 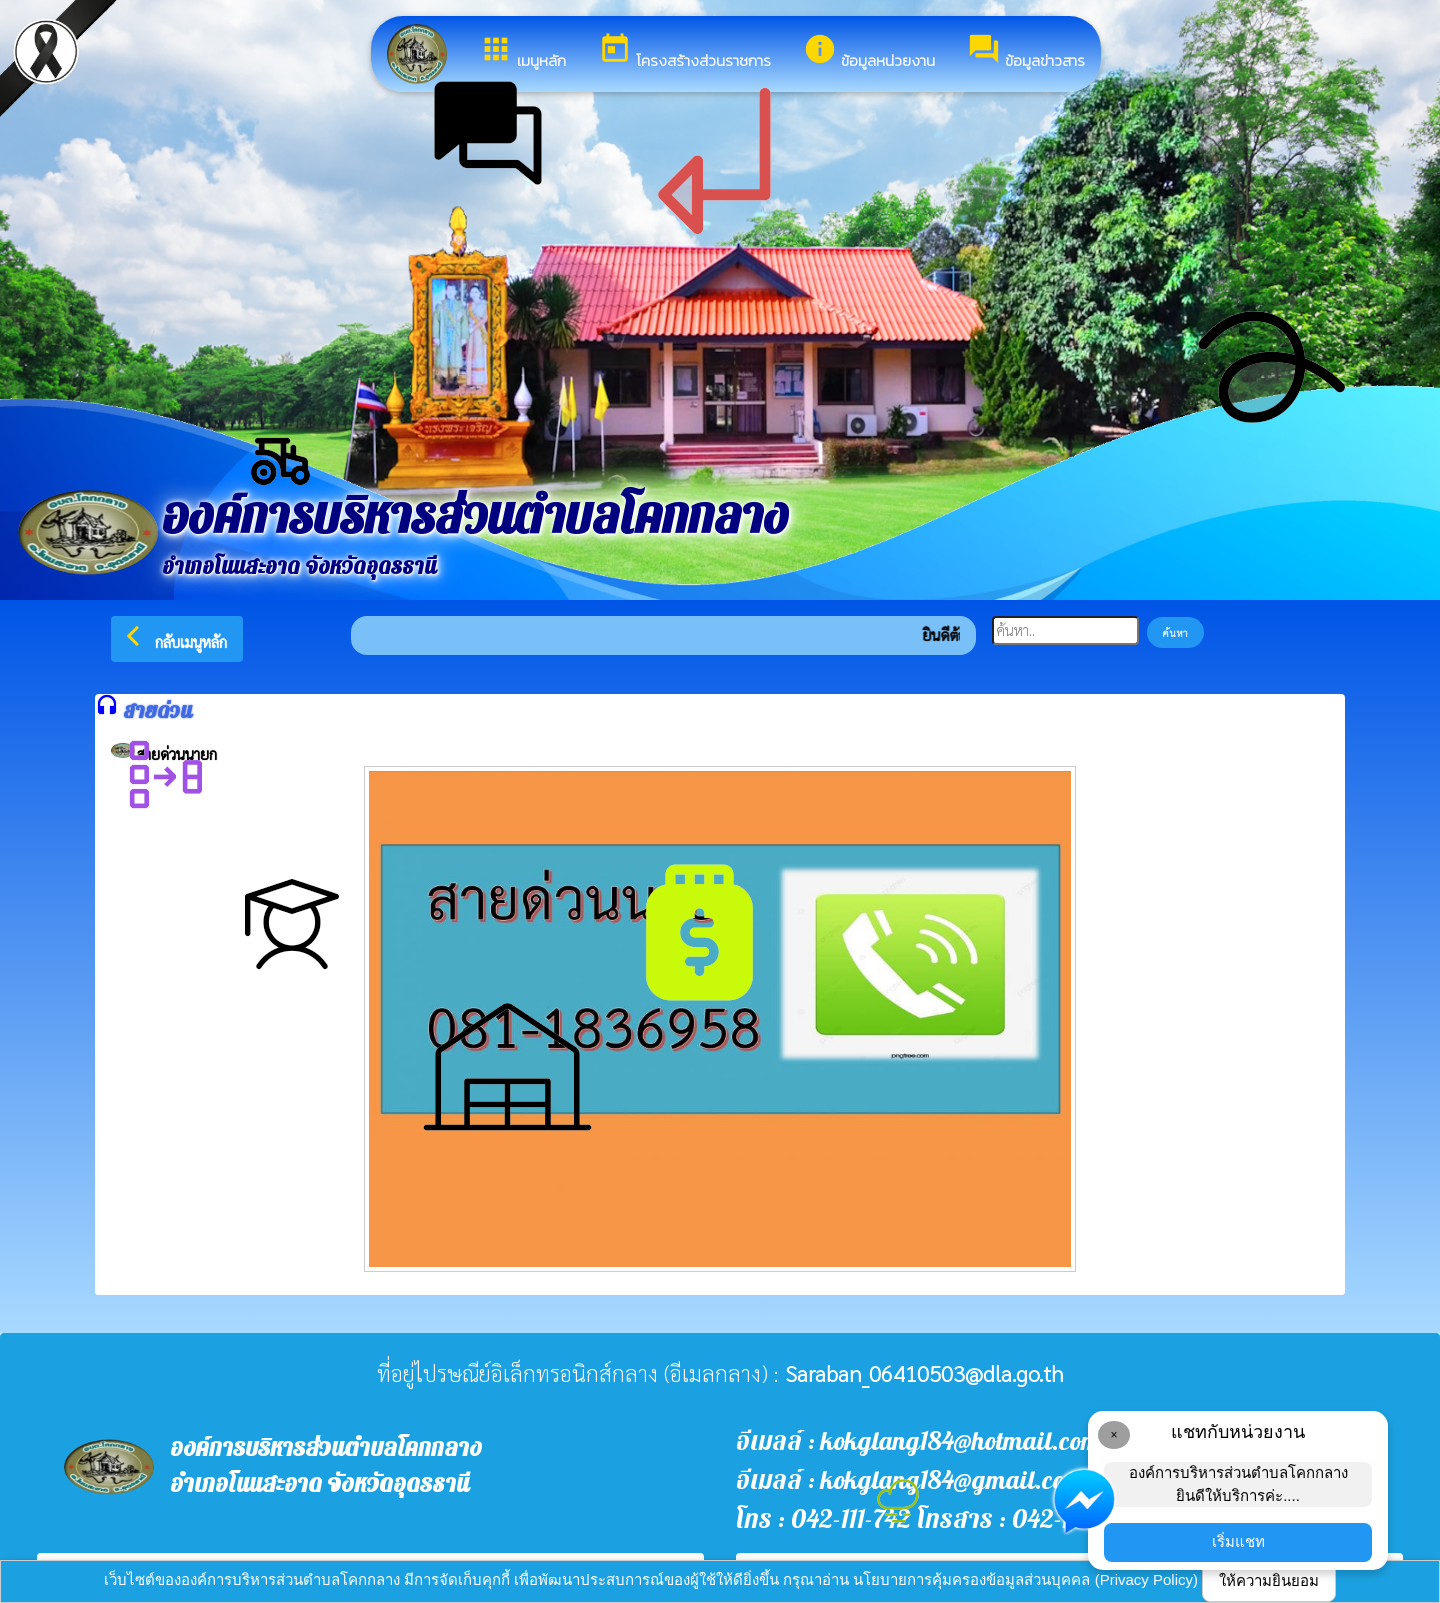 What do you see at coordinates (699, 932) in the screenshot?
I see `leave a tip or donation` at bounding box center [699, 932].